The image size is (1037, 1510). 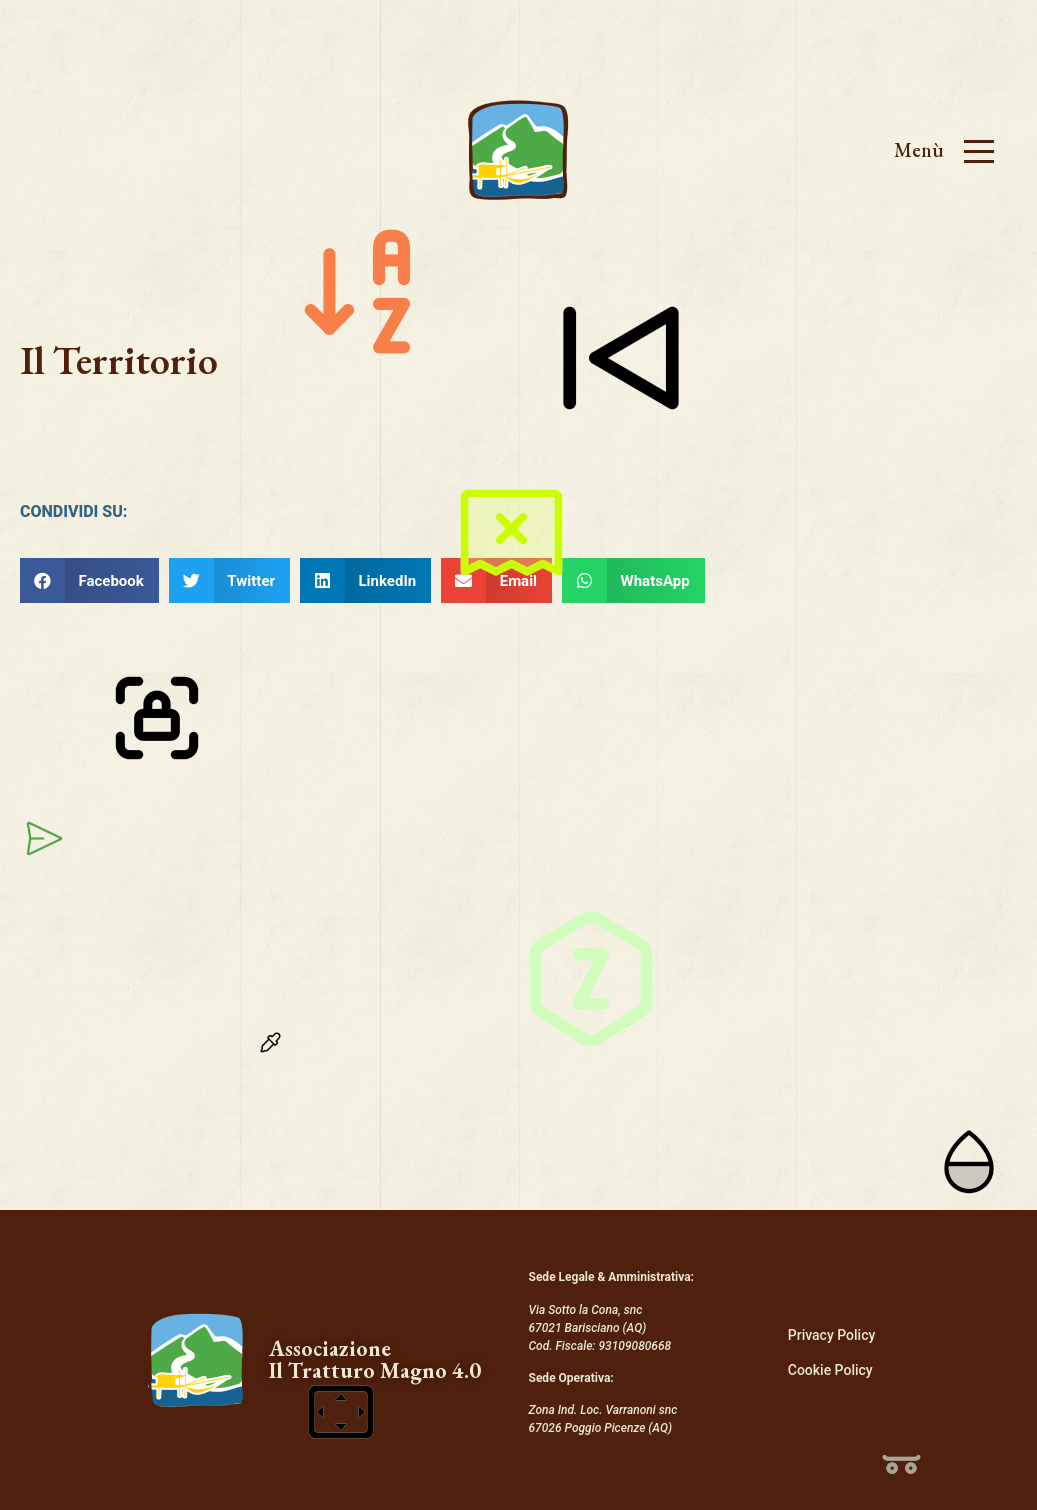 I want to click on app or service logo starting with Z, so click(x=591, y=979).